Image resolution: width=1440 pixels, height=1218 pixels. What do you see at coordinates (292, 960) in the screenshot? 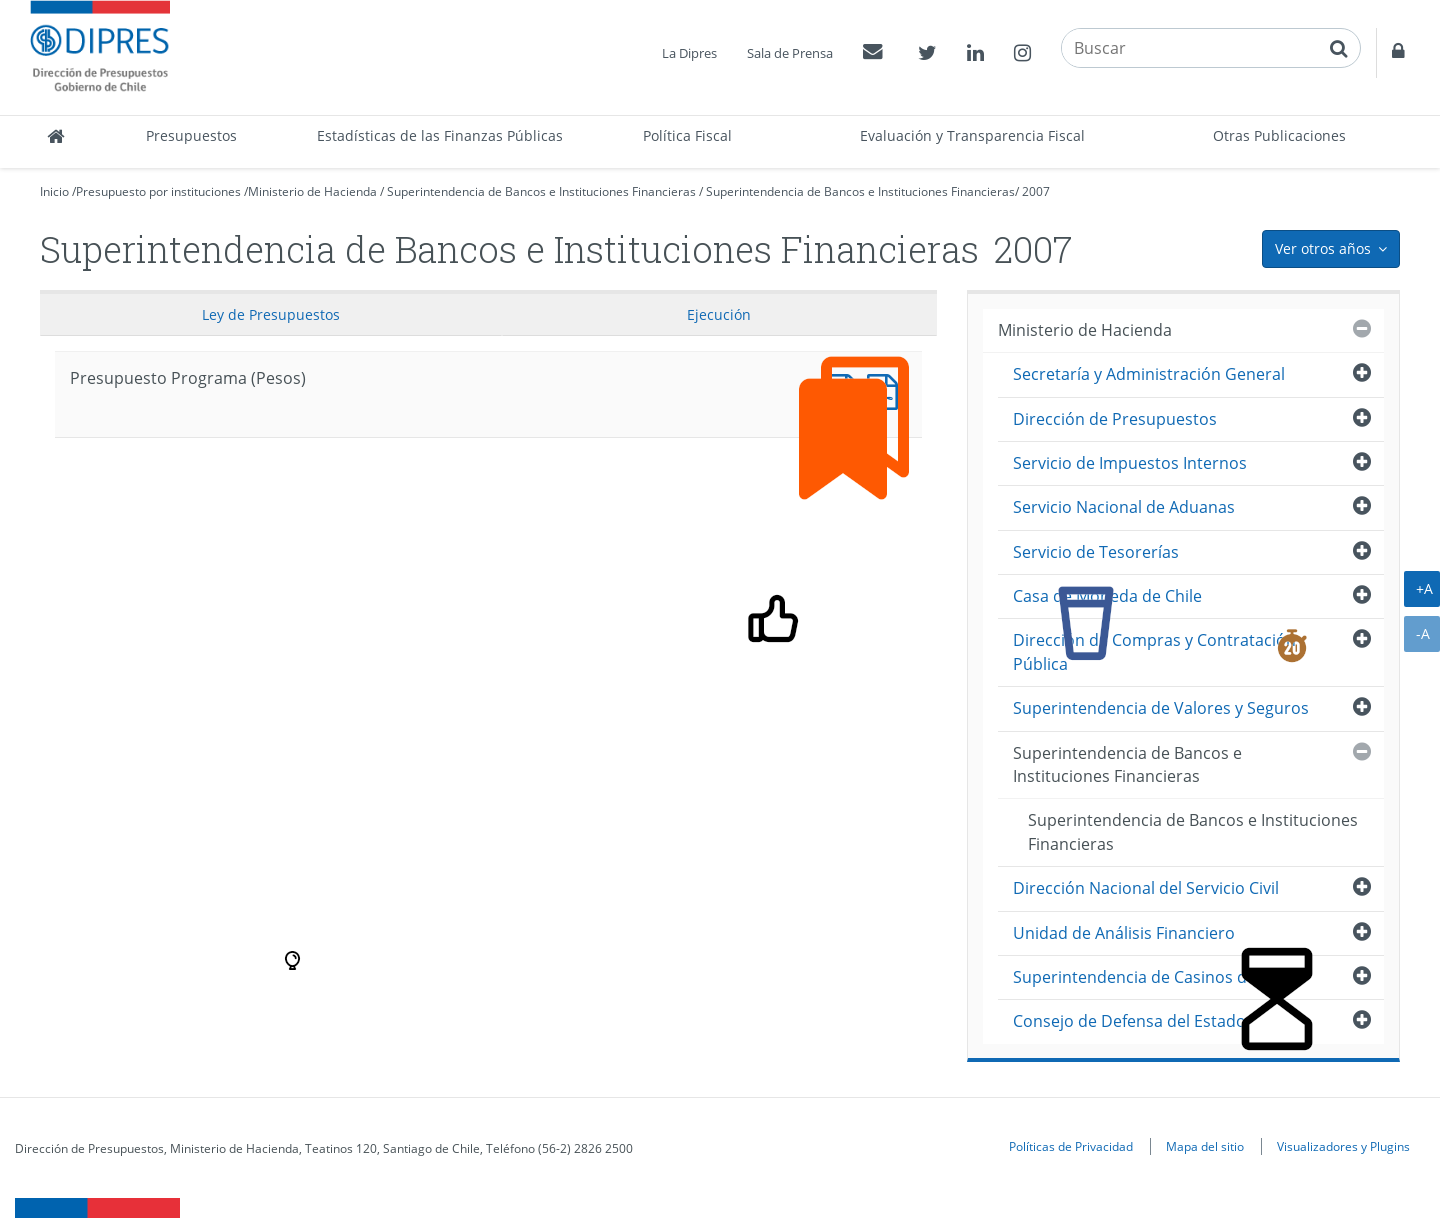
I see `celebrate an event or milestone` at bounding box center [292, 960].